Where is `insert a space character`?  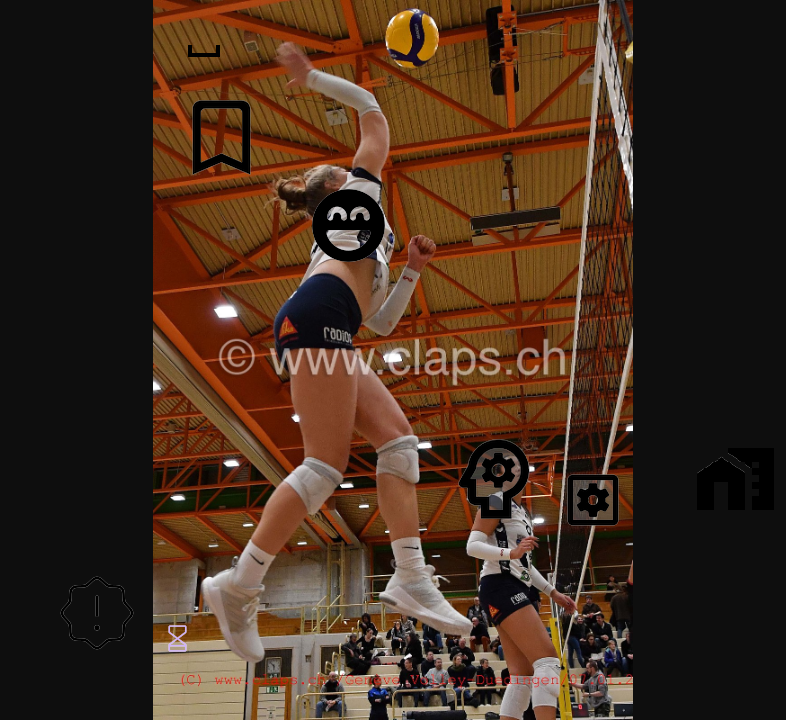 insert a space character is located at coordinates (204, 51).